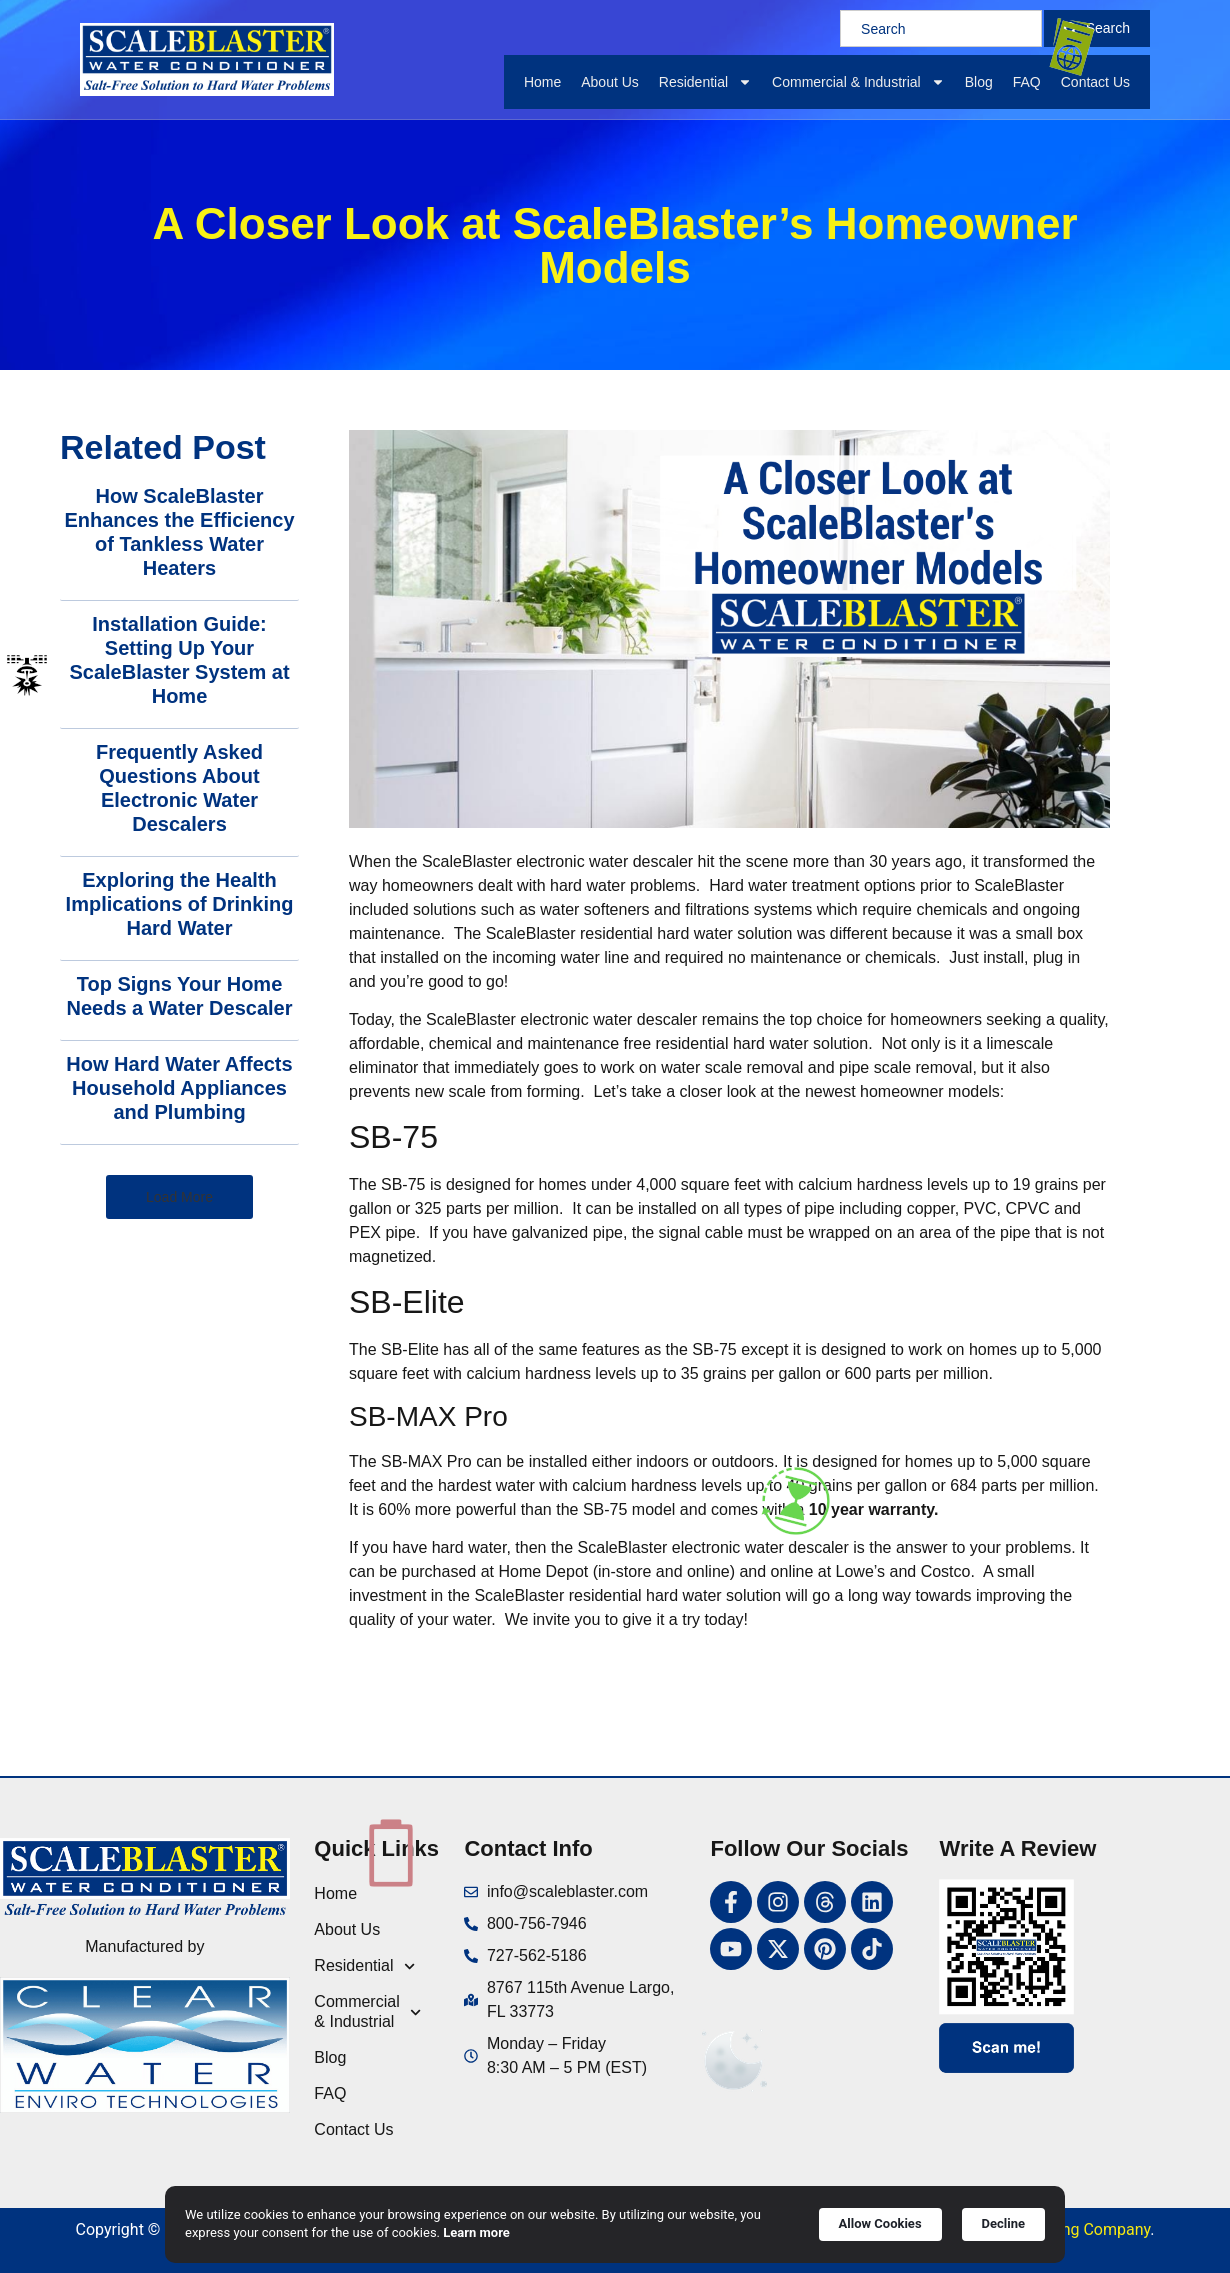  I want to click on view passport or travel documents, so click(1072, 47).